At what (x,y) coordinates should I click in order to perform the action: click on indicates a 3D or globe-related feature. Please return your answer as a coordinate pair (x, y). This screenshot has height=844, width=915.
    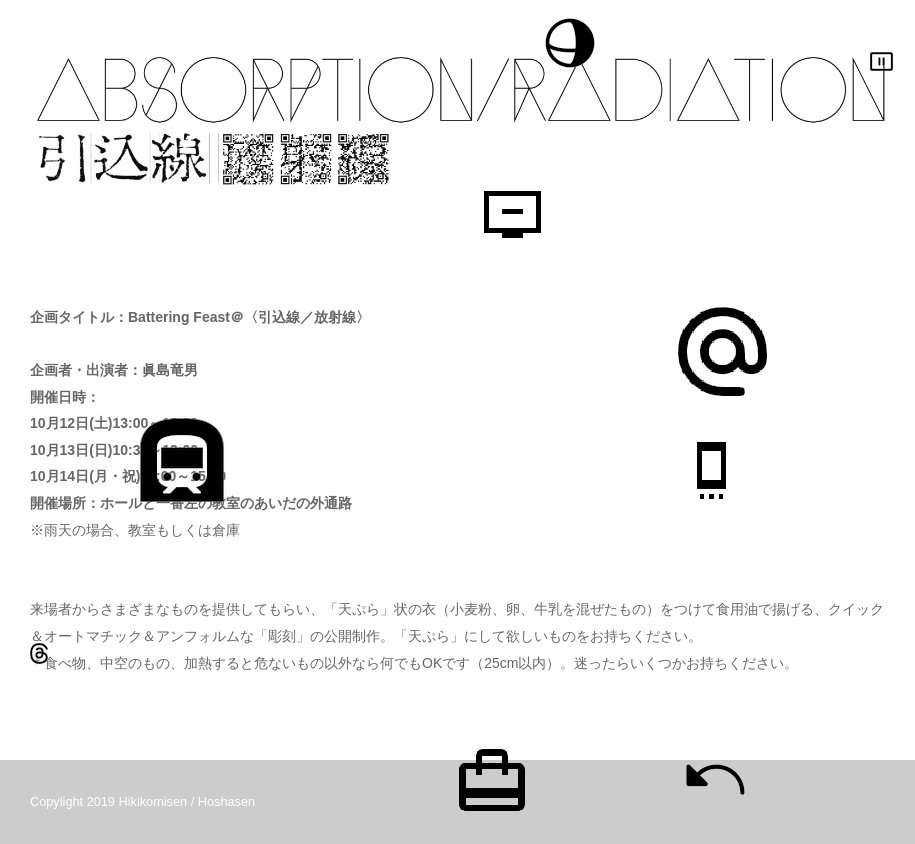
    Looking at the image, I should click on (570, 43).